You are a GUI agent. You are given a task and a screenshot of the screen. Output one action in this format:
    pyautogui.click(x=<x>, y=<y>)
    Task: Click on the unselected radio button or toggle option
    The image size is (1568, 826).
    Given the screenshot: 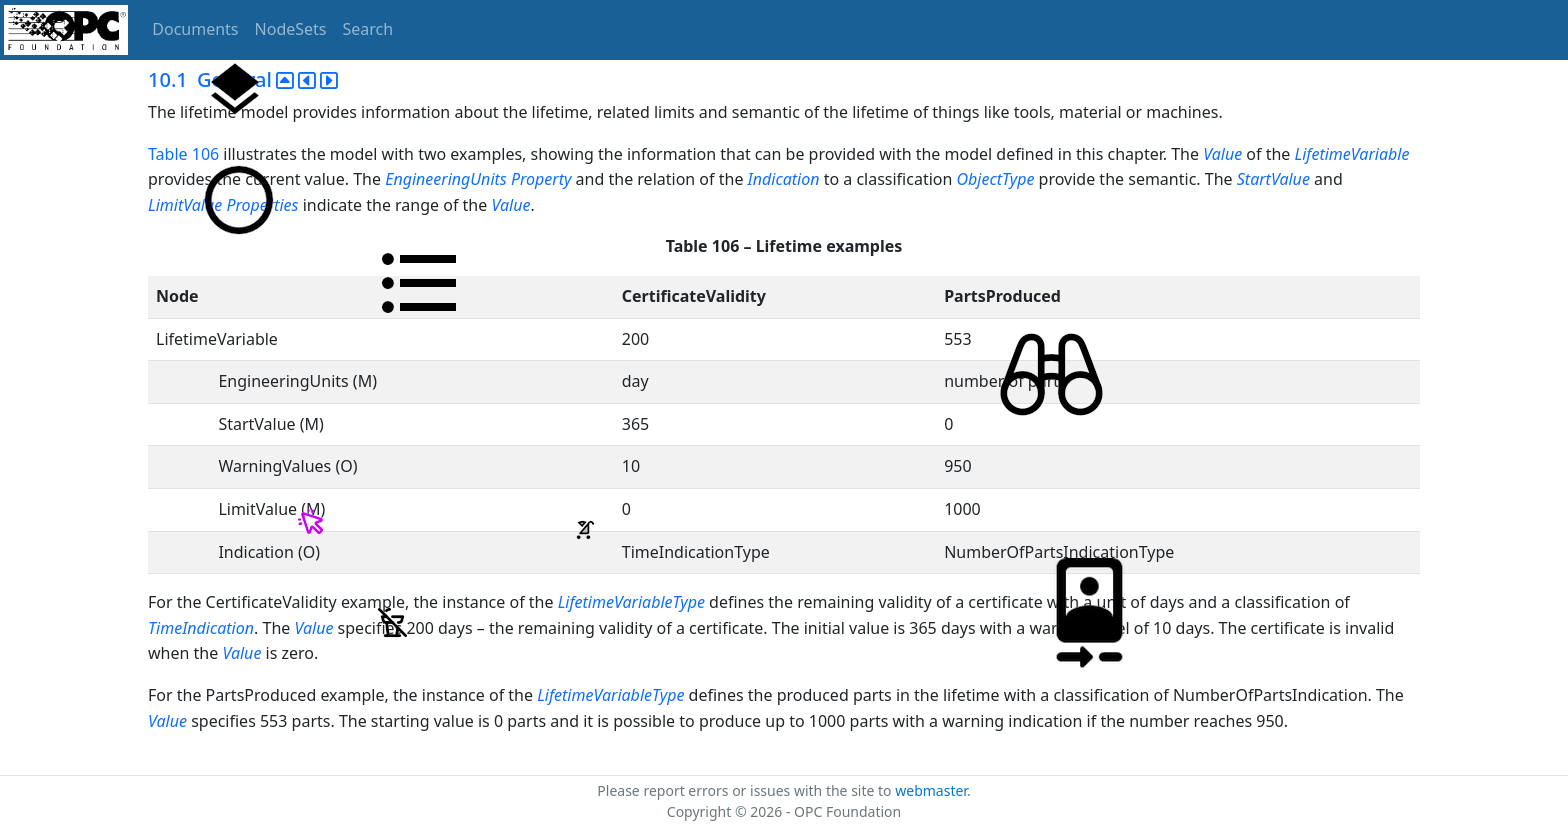 What is the action you would take?
    pyautogui.click(x=239, y=200)
    